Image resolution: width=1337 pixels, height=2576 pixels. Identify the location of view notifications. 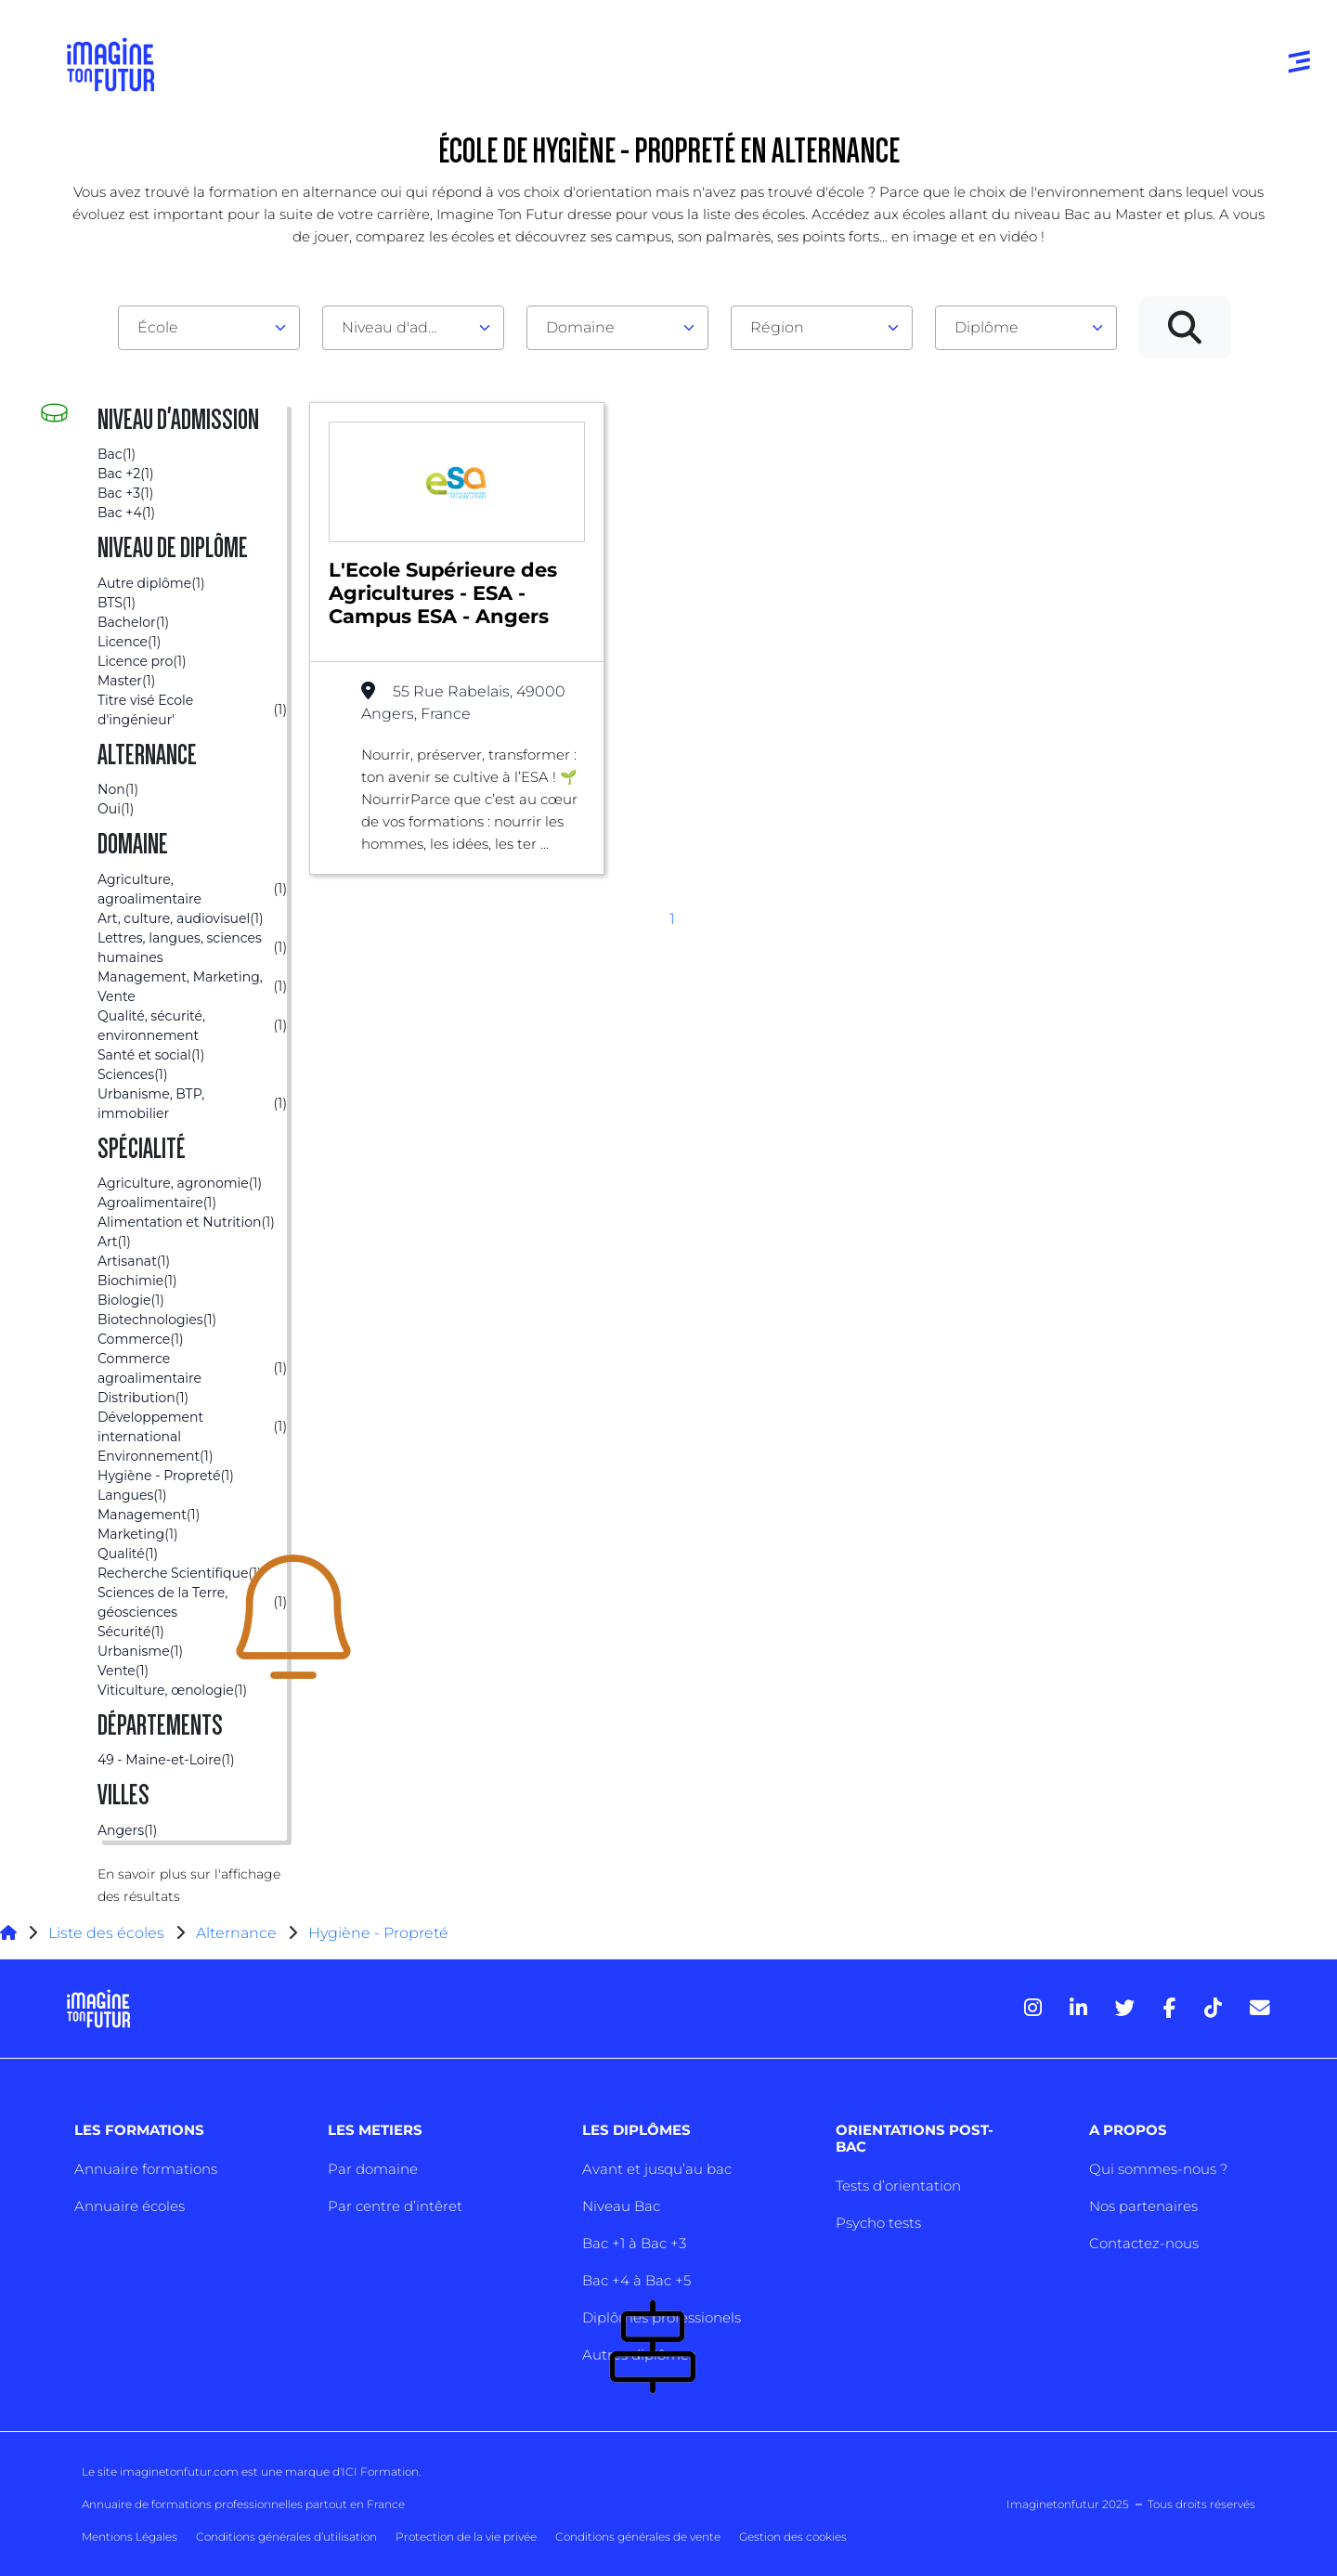
(293, 1617).